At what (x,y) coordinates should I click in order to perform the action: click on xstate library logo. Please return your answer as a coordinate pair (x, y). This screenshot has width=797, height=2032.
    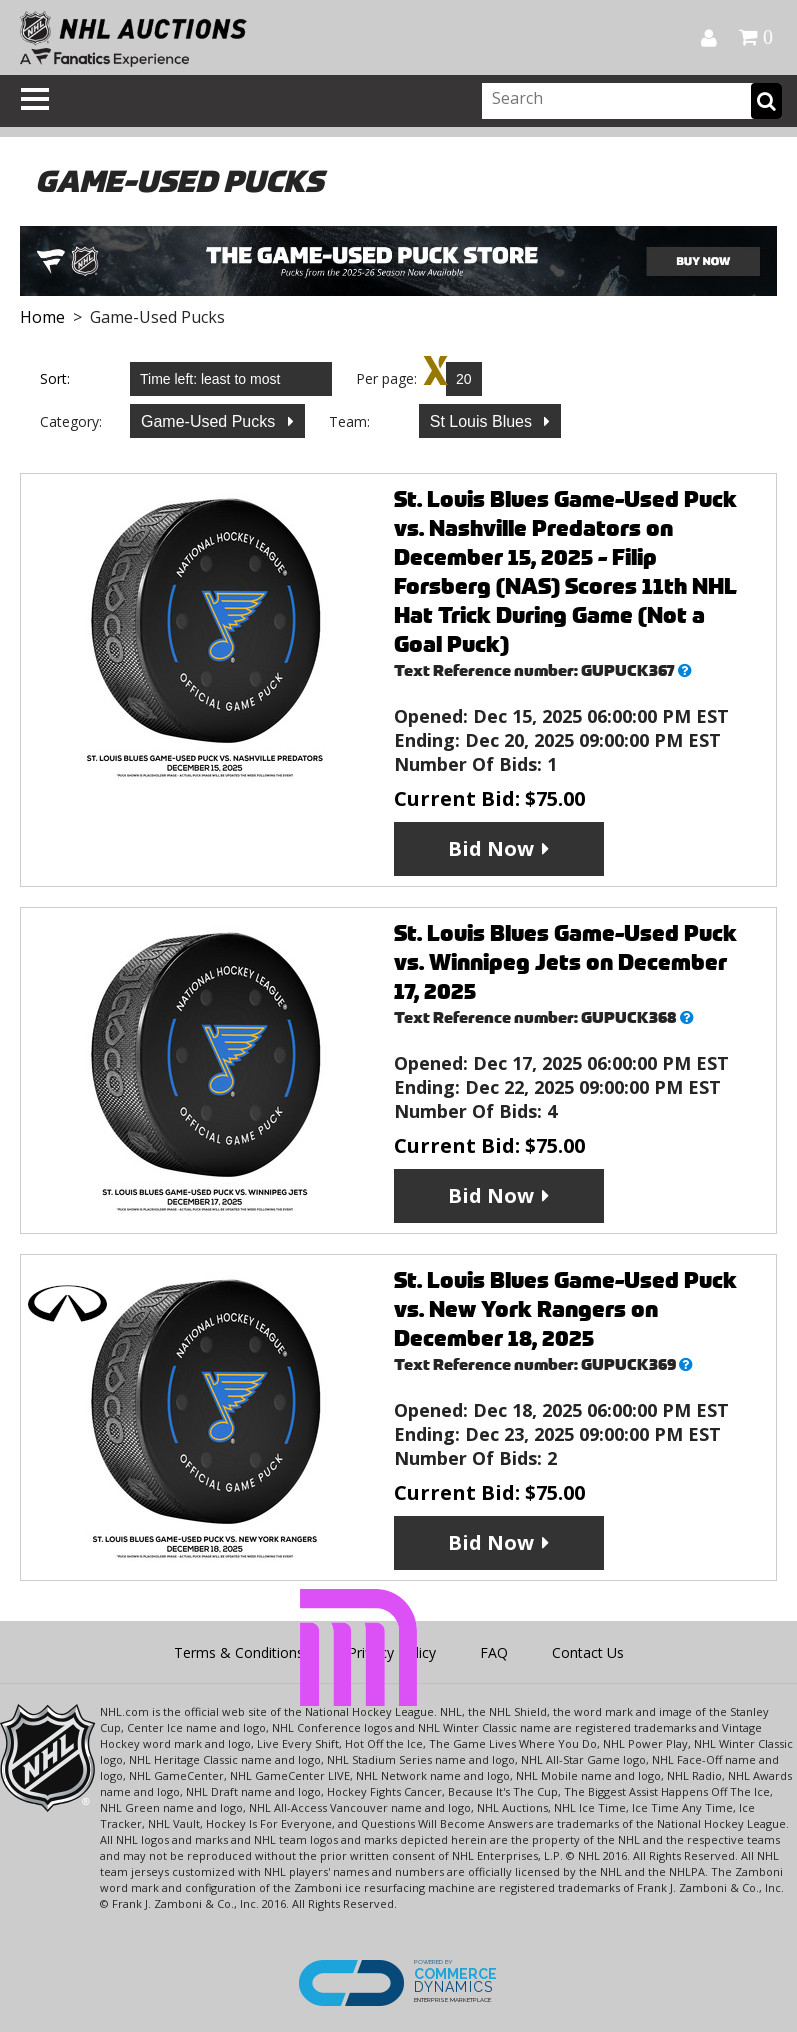
    Looking at the image, I should click on (435, 370).